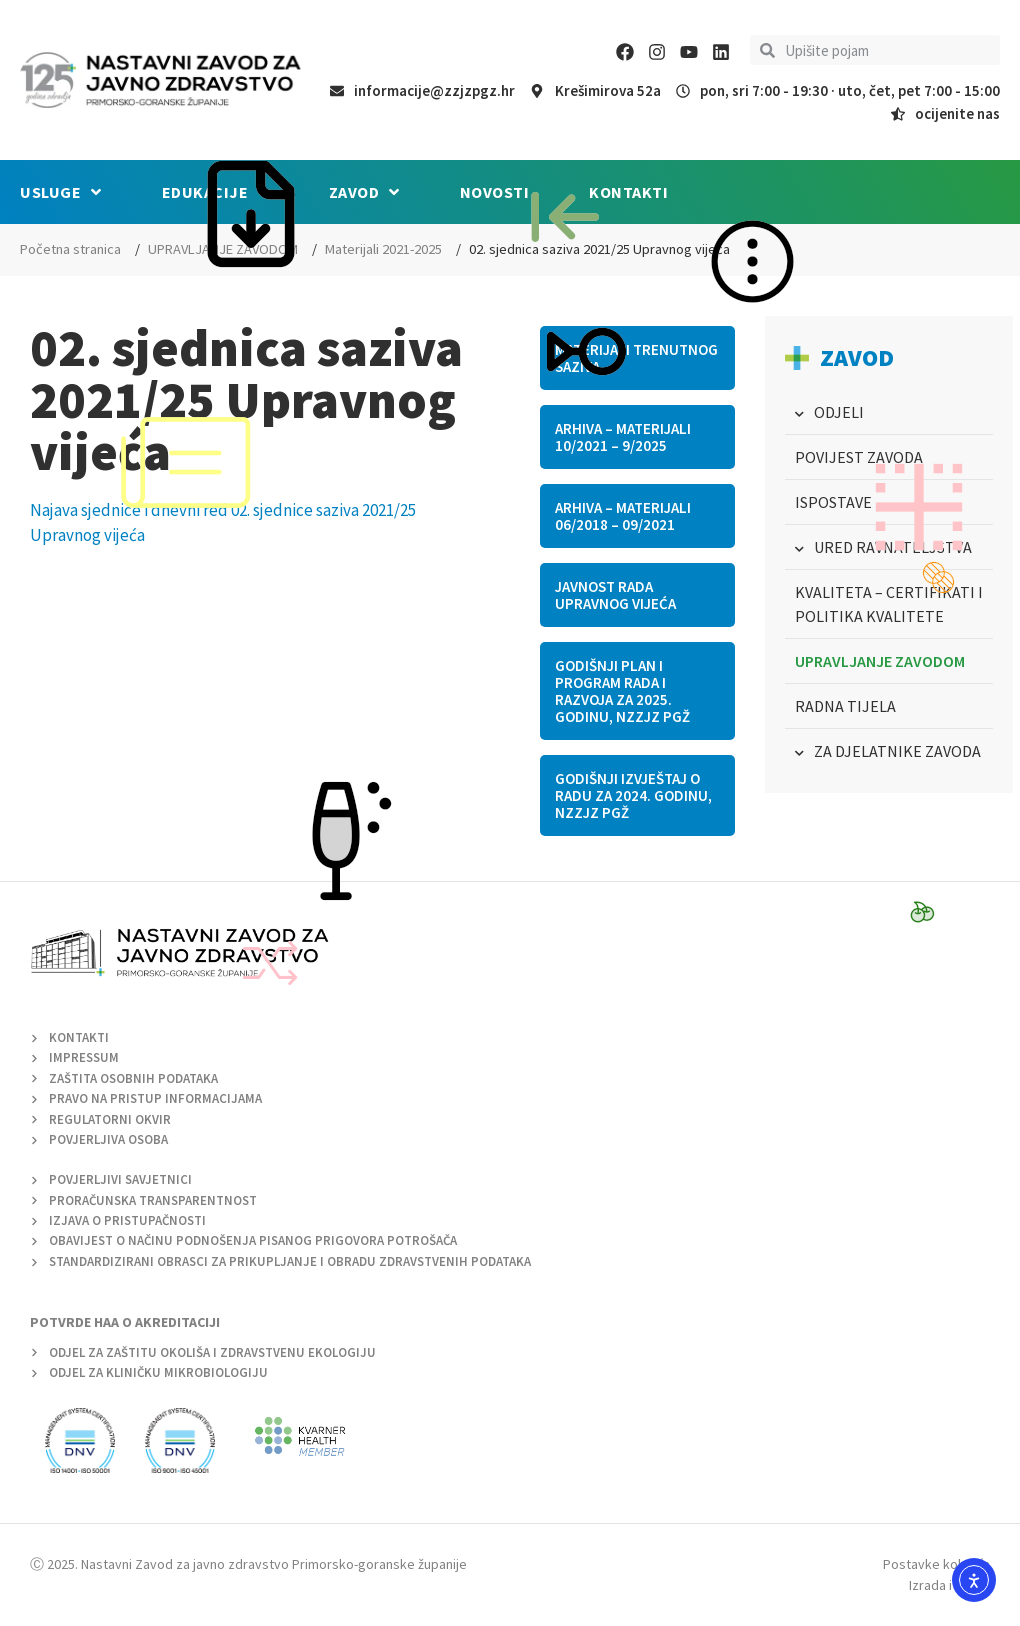 The image size is (1020, 1626). What do you see at coordinates (564, 217) in the screenshot?
I see `skip to the beginning of a track or playlist` at bounding box center [564, 217].